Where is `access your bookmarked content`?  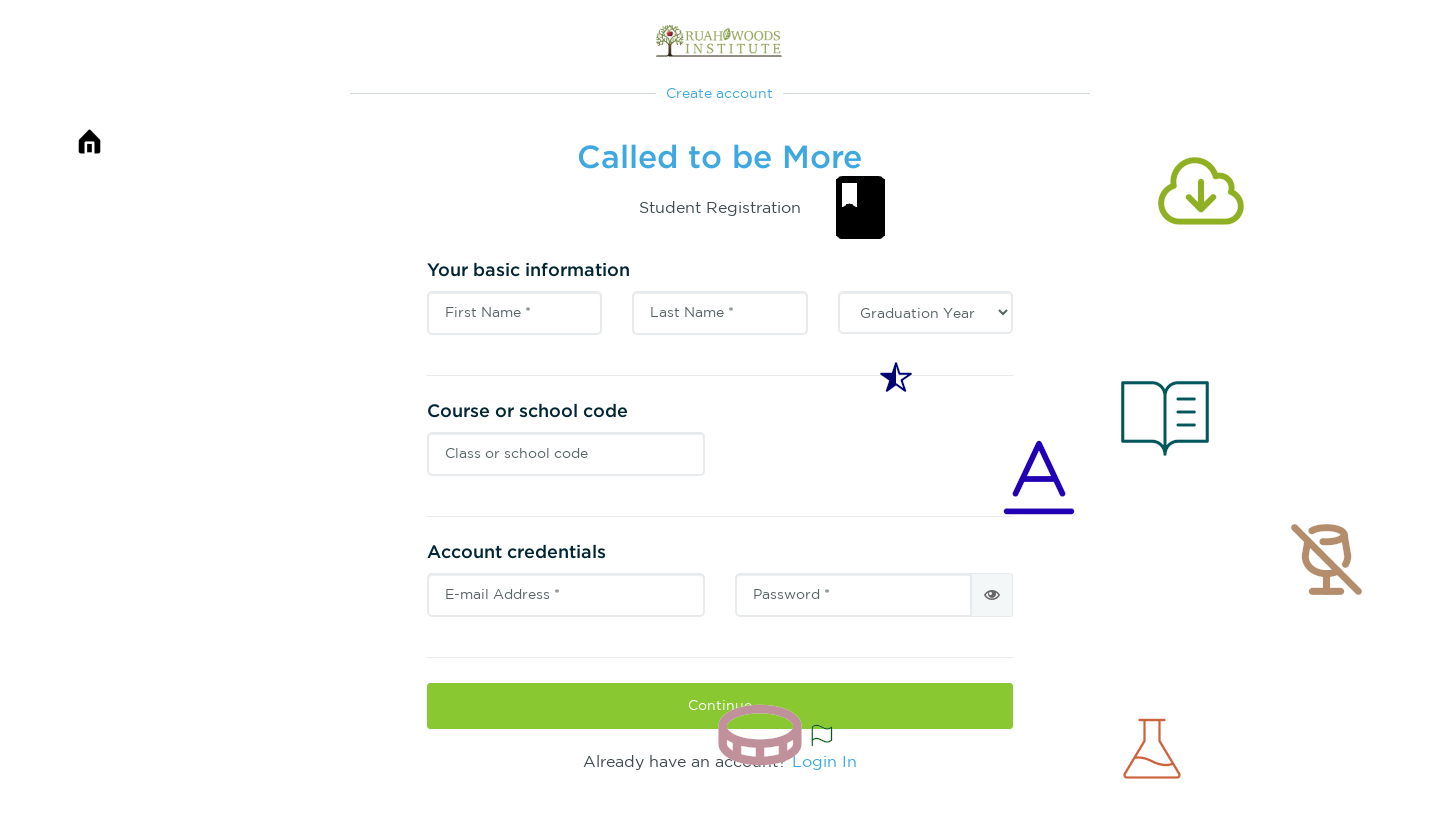
access your bookmarked content is located at coordinates (860, 207).